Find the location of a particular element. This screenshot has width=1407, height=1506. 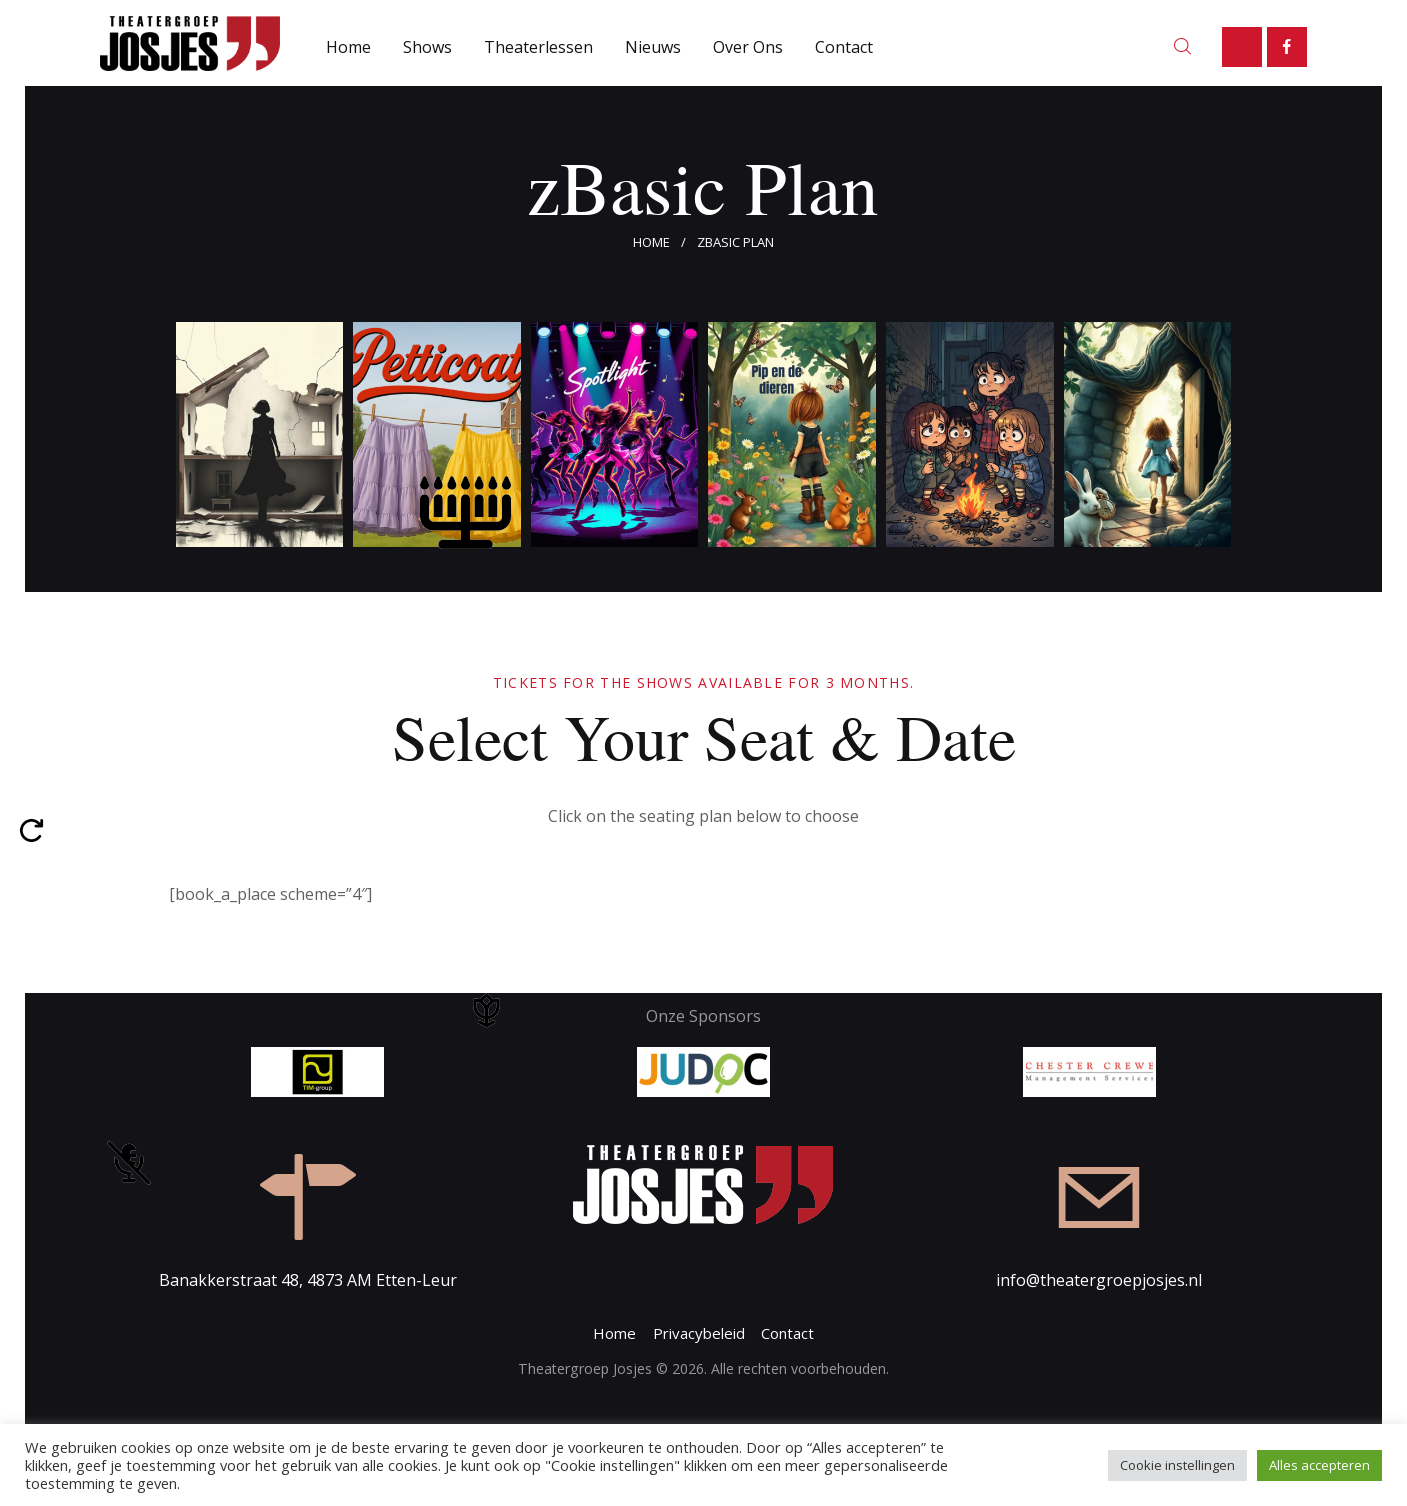

access garden or plant care features is located at coordinates (486, 1010).